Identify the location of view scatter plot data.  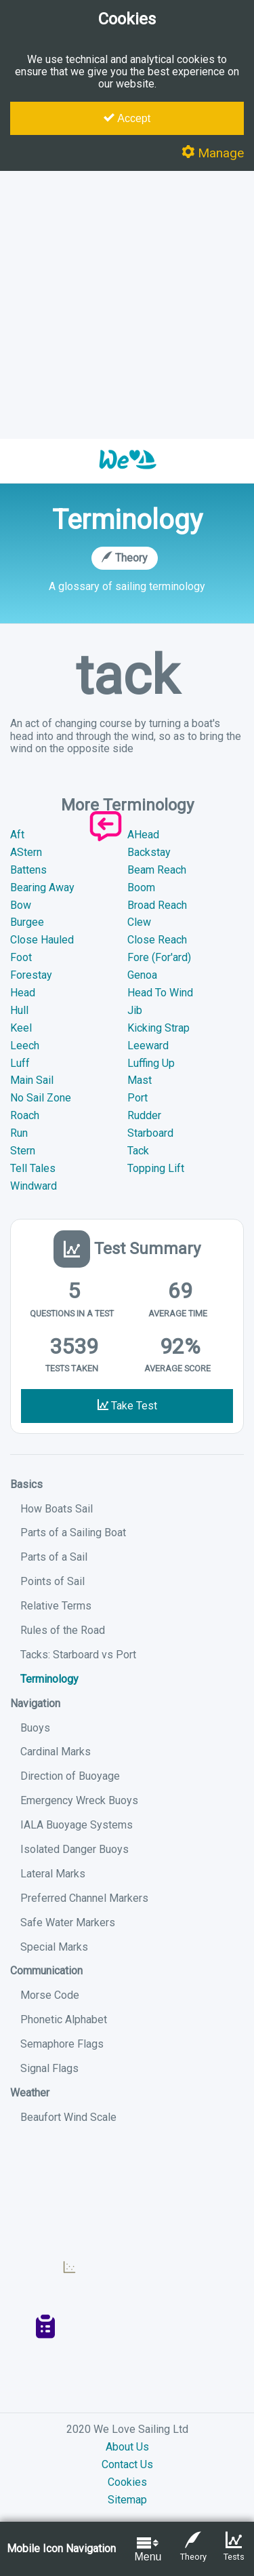
(69, 2267).